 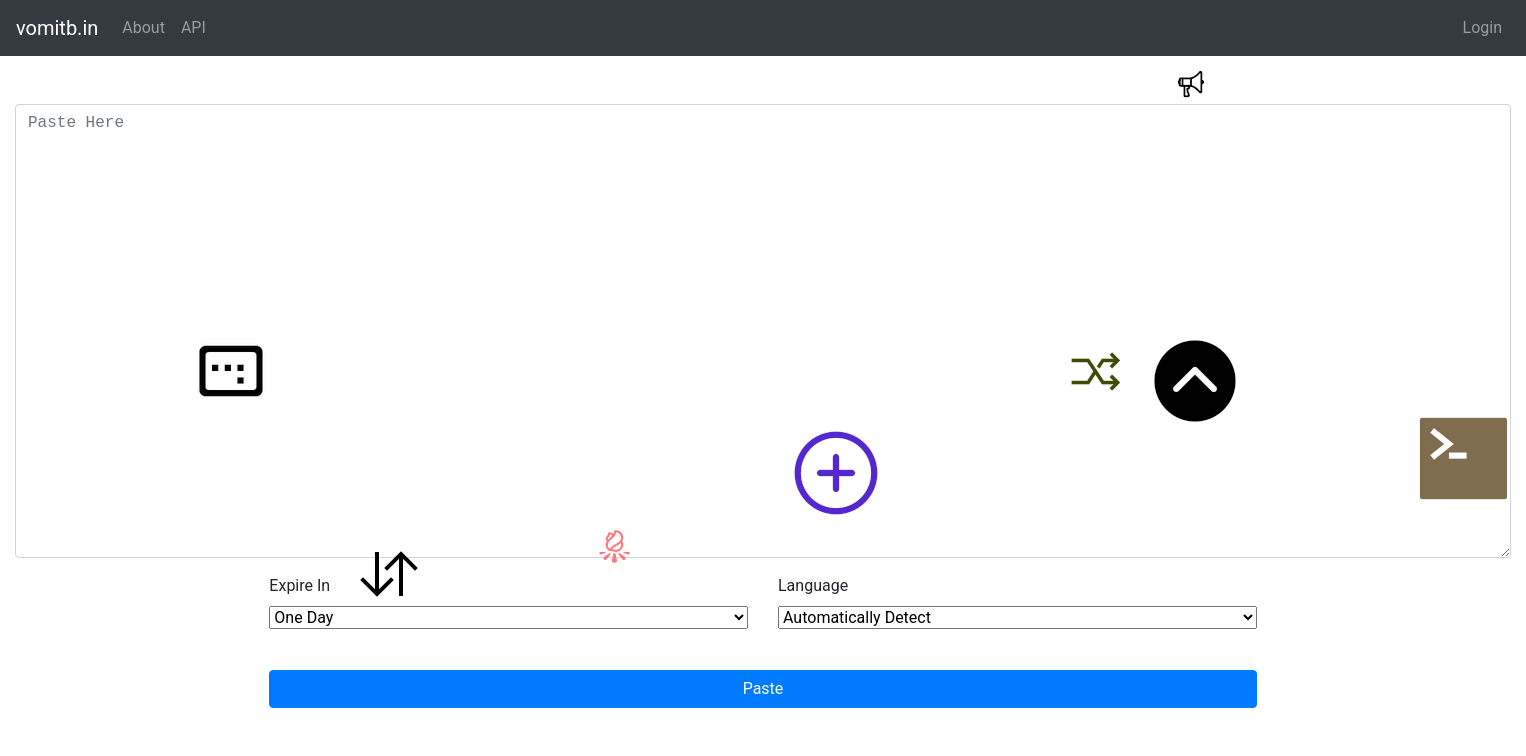 I want to click on make an announcement or broadcast, so click(x=1191, y=84).